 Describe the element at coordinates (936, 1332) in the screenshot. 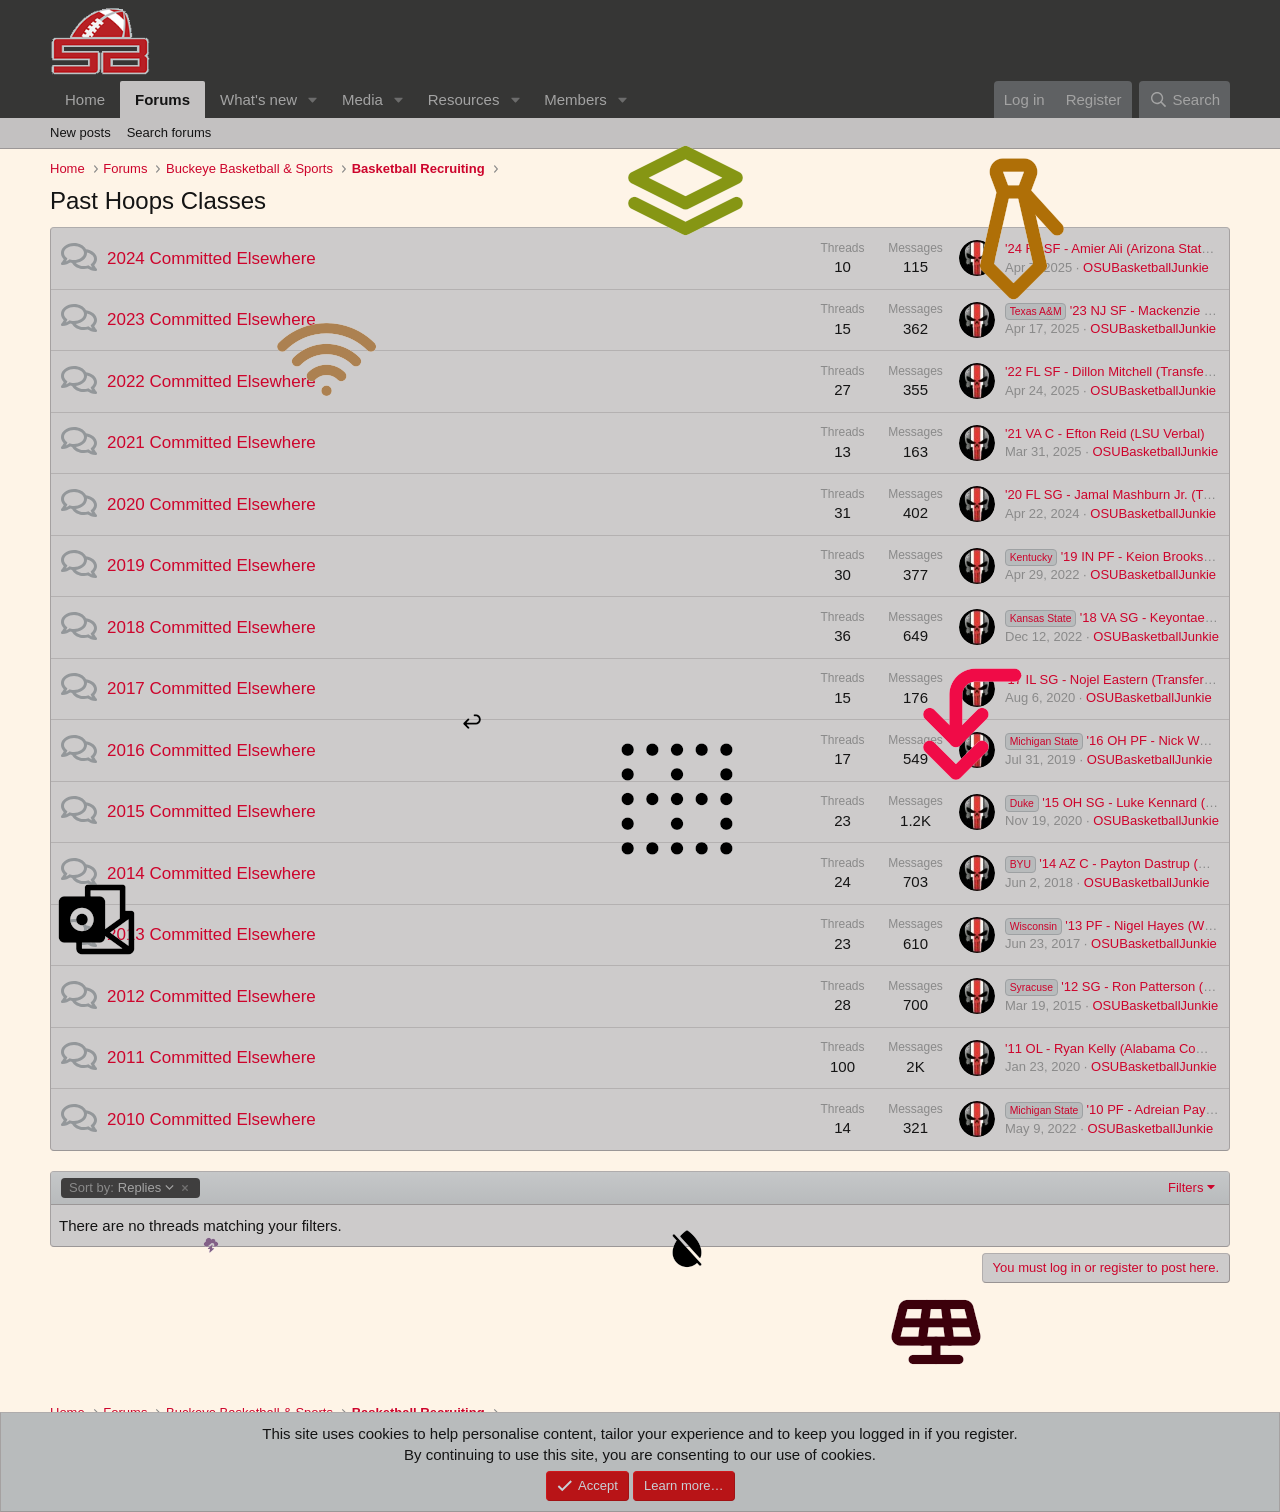

I see `view solar energy or panel settings` at that location.